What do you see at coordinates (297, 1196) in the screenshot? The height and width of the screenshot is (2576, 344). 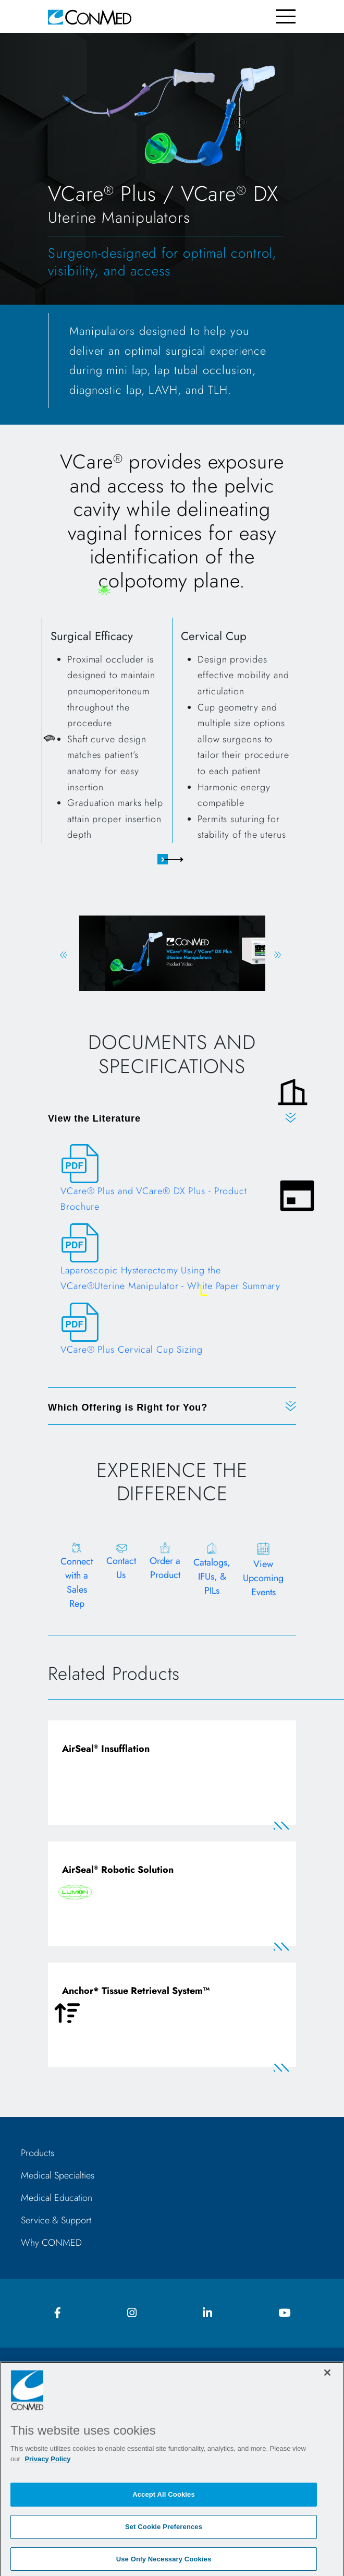 I see `switch to calendar view` at bounding box center [297, 1196].